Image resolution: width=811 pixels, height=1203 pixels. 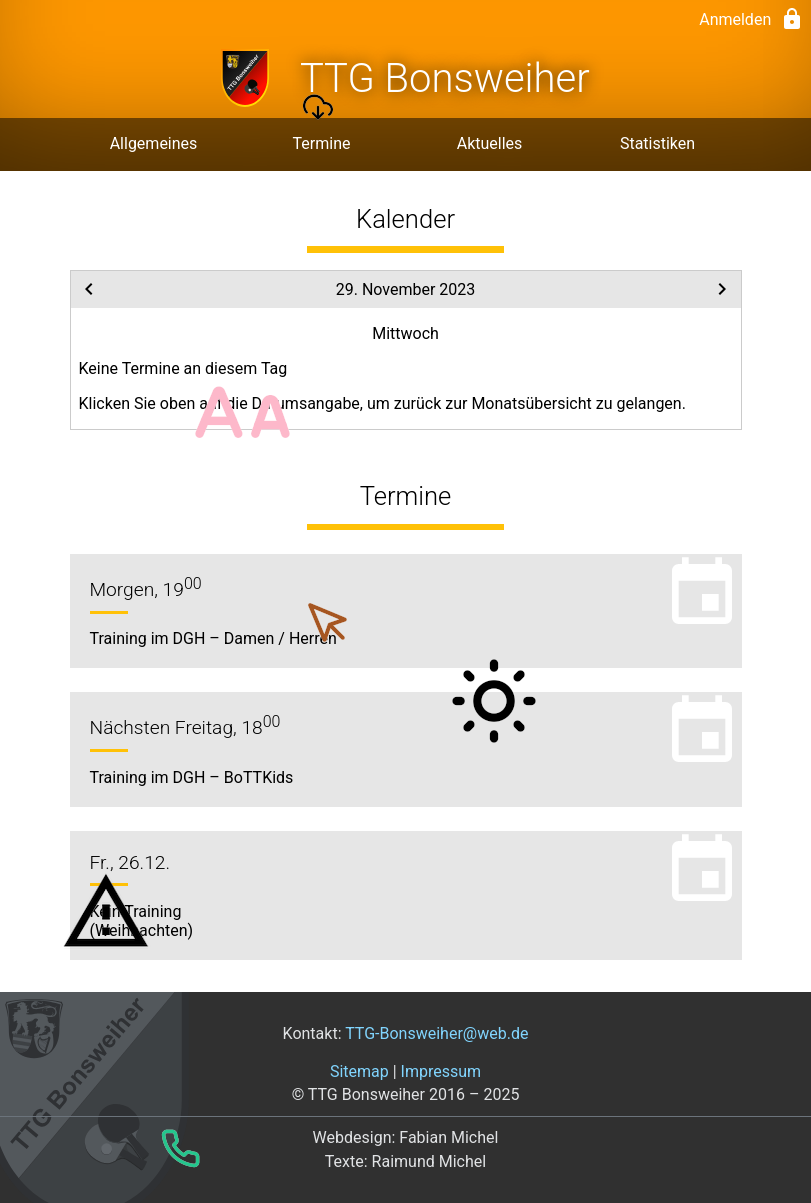 I want to click on indicates a warning or potential issue, so click(x=106, y=912).